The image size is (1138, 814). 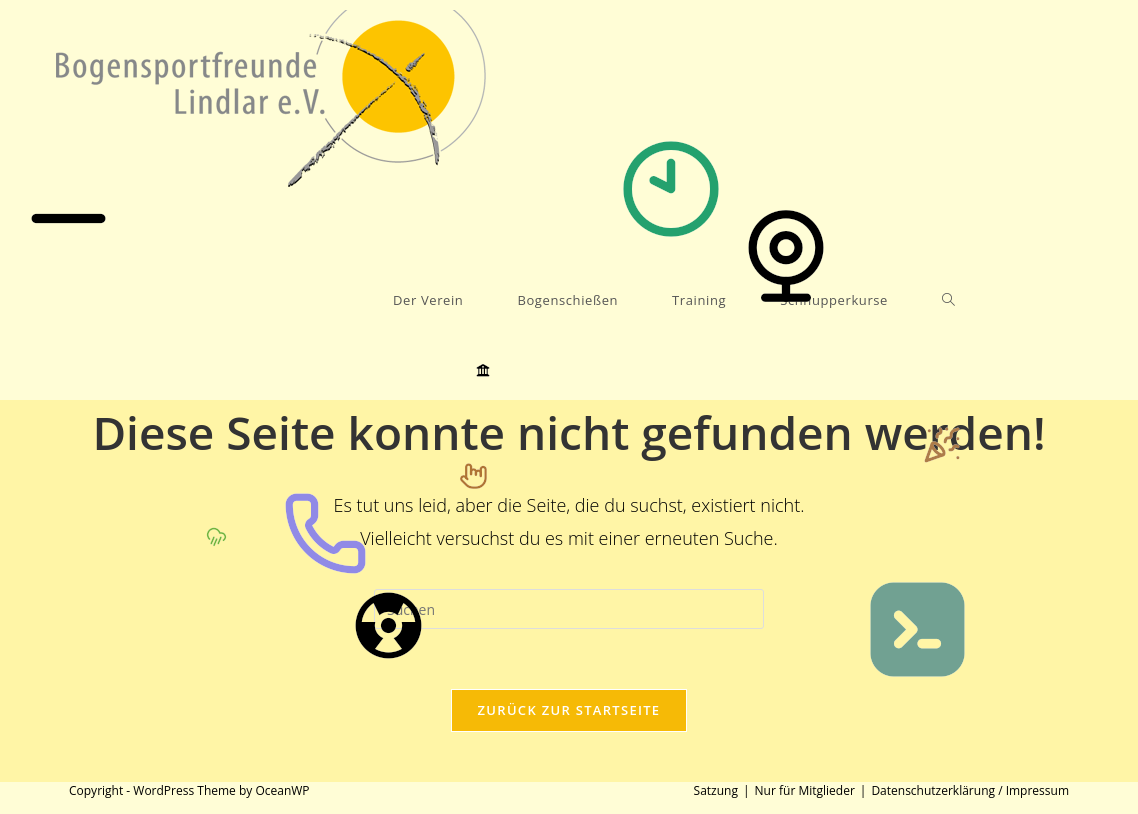 I want to click on rock on or metal hand gesture, so click(x=473, y=475).